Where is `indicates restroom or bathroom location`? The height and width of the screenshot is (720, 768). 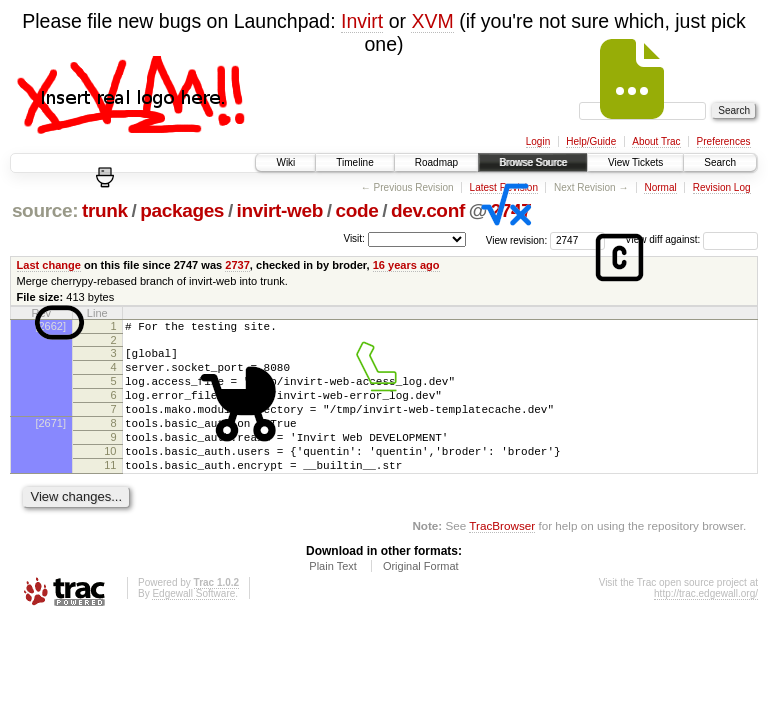
indicates restroom or bathroom location is located at coordinates (105, 177).